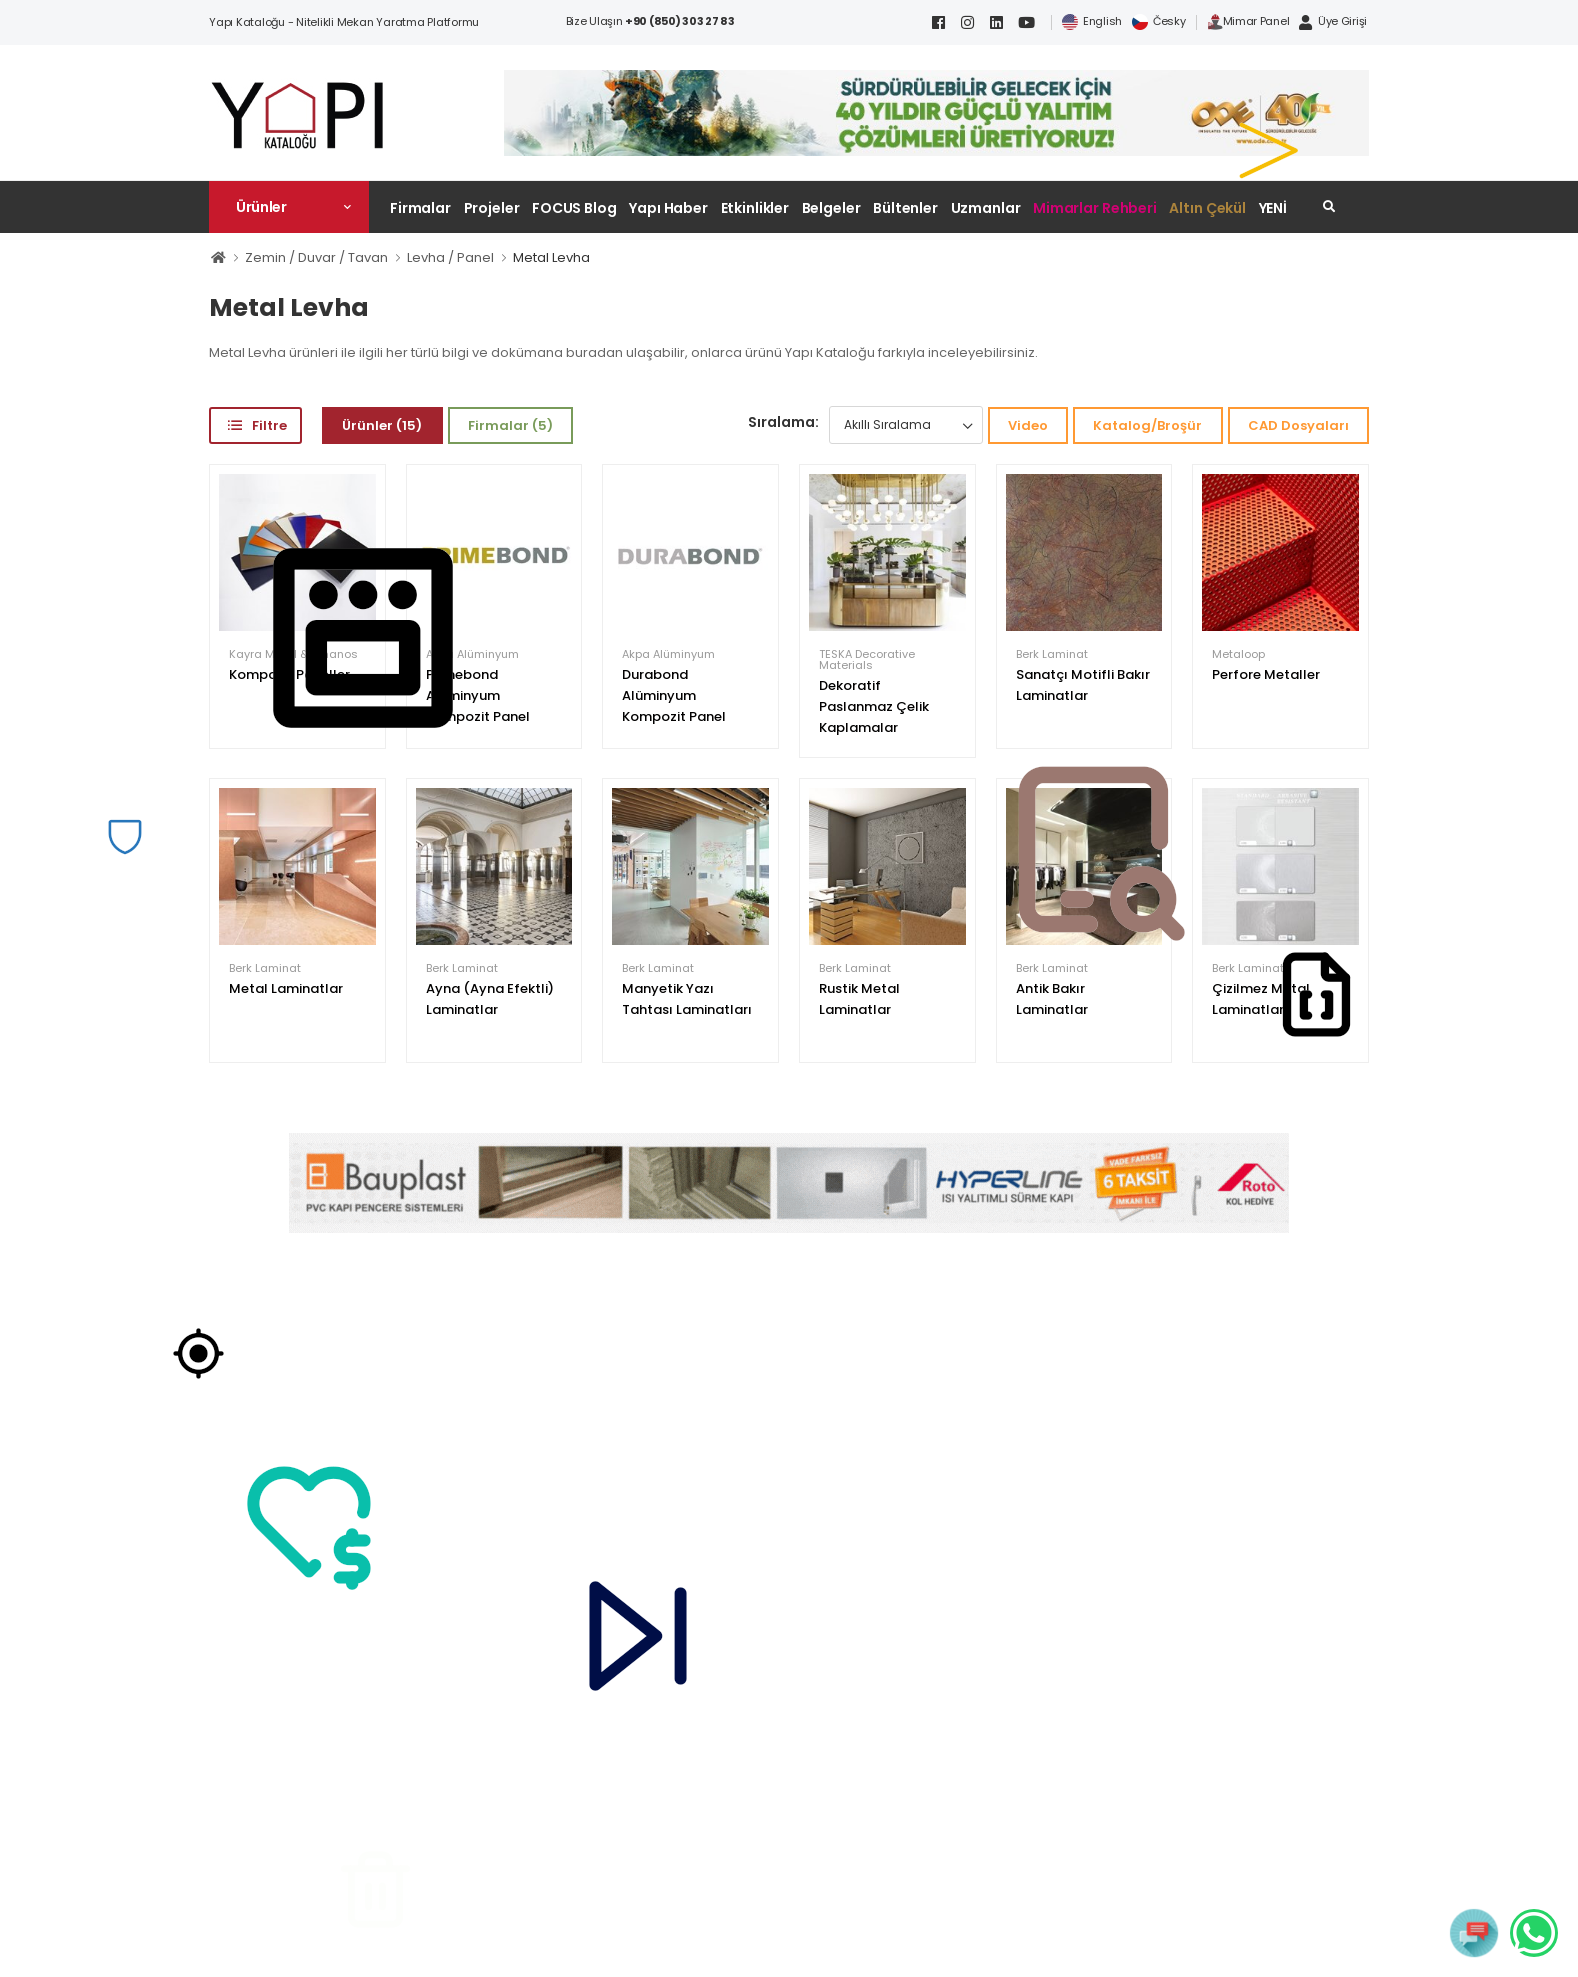  What do you see at coordinates (125, 835) in the screenshot?
I see `access security settings` at bounding box center [125, 835].